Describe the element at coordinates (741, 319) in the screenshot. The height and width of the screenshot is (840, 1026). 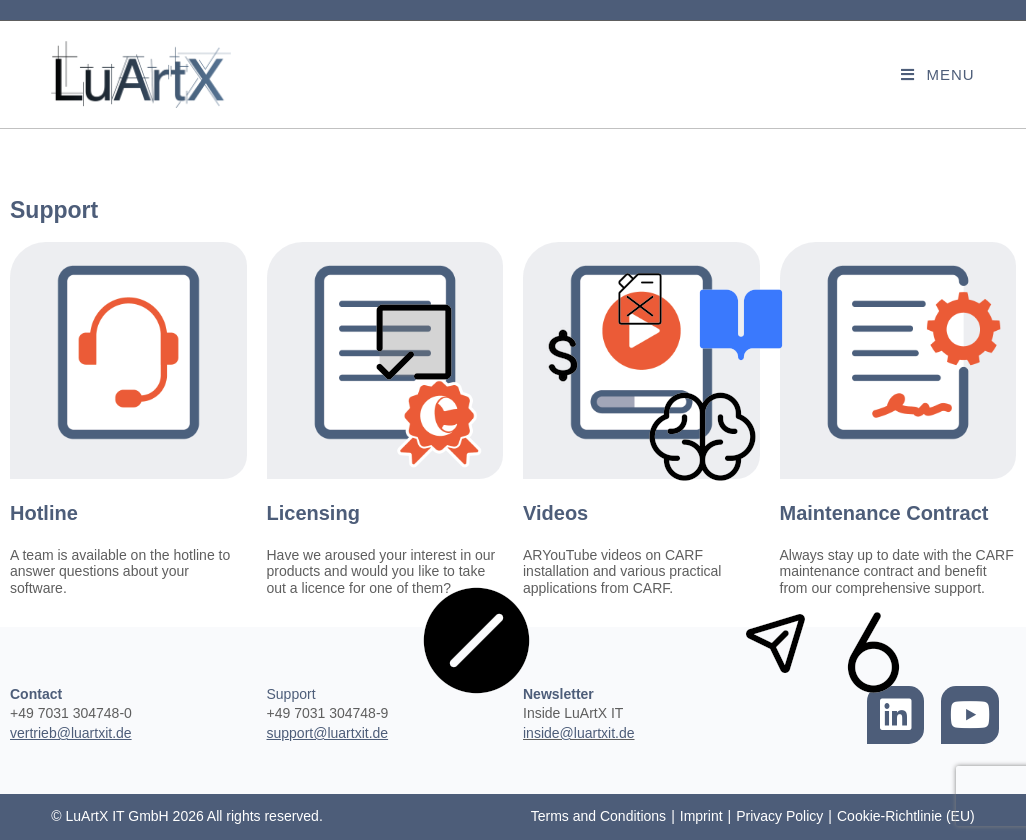
I see `open reading mode or e-reader` at that location.